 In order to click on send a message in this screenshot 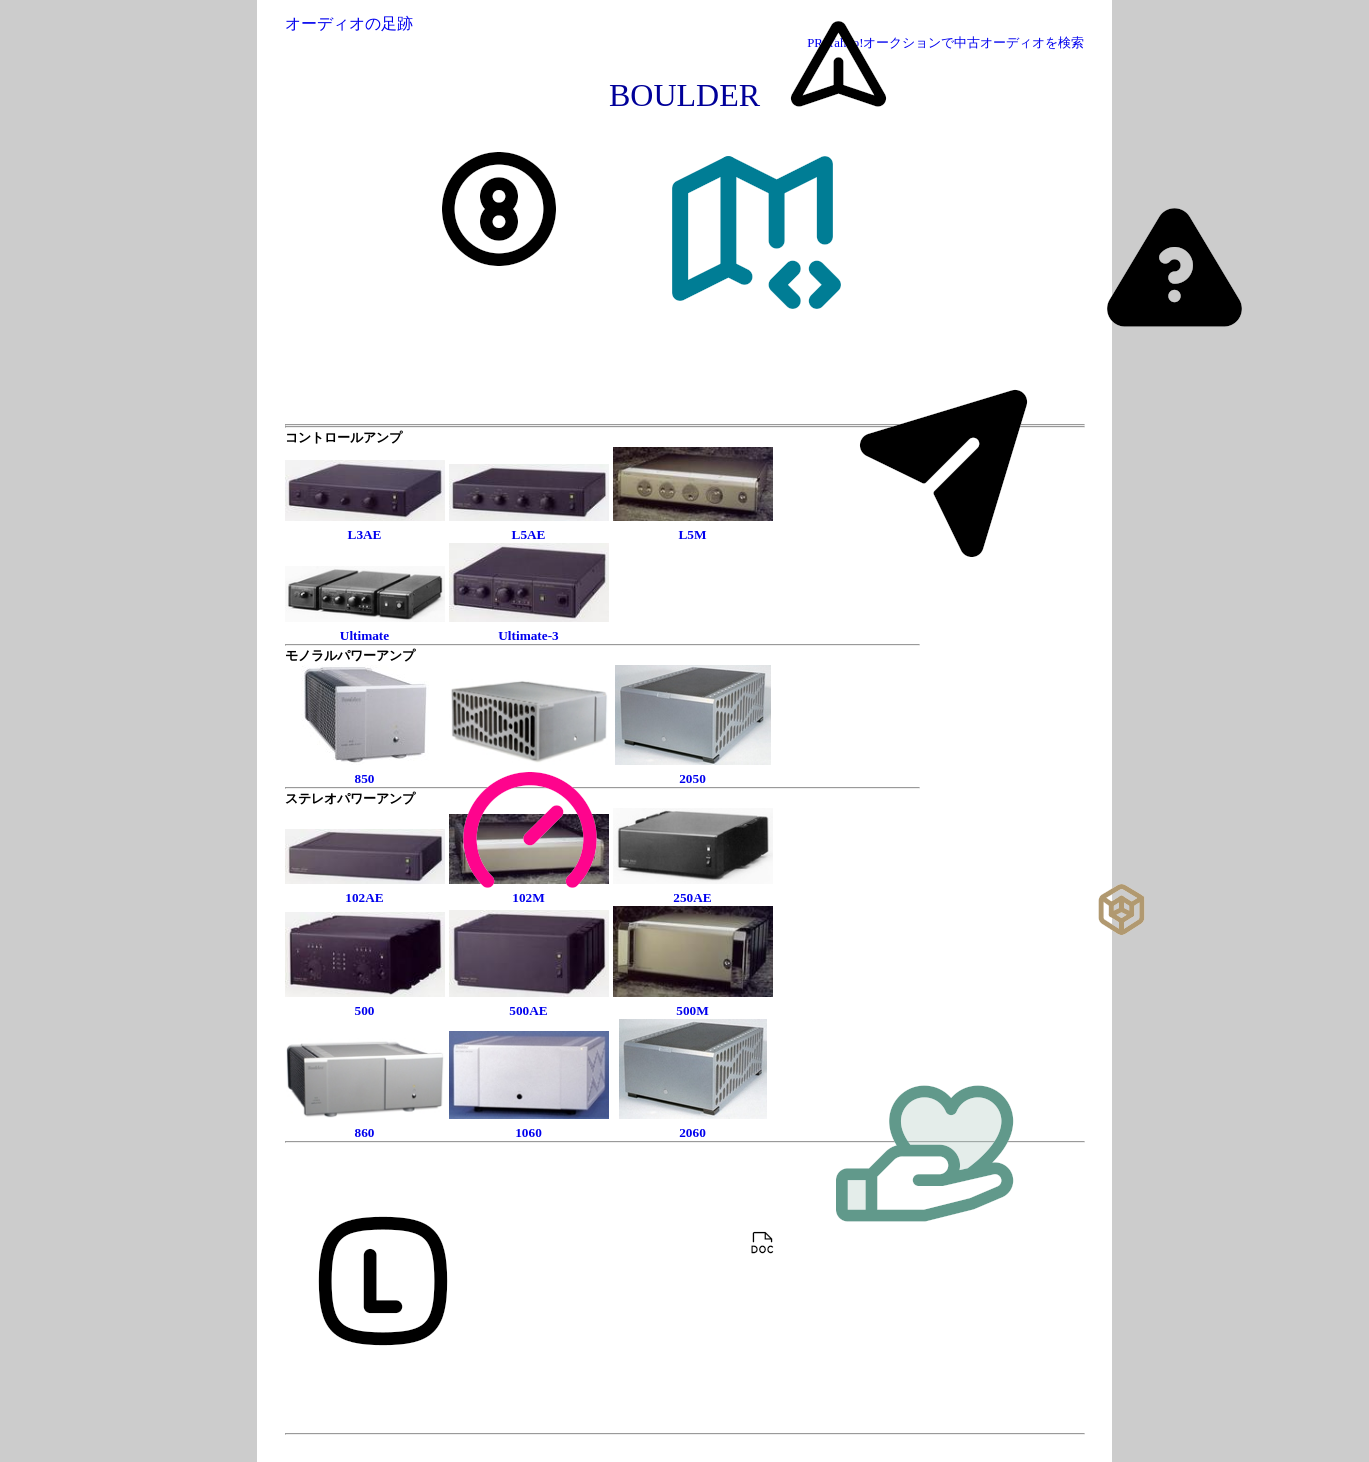, I will do `click(949, 467)`.